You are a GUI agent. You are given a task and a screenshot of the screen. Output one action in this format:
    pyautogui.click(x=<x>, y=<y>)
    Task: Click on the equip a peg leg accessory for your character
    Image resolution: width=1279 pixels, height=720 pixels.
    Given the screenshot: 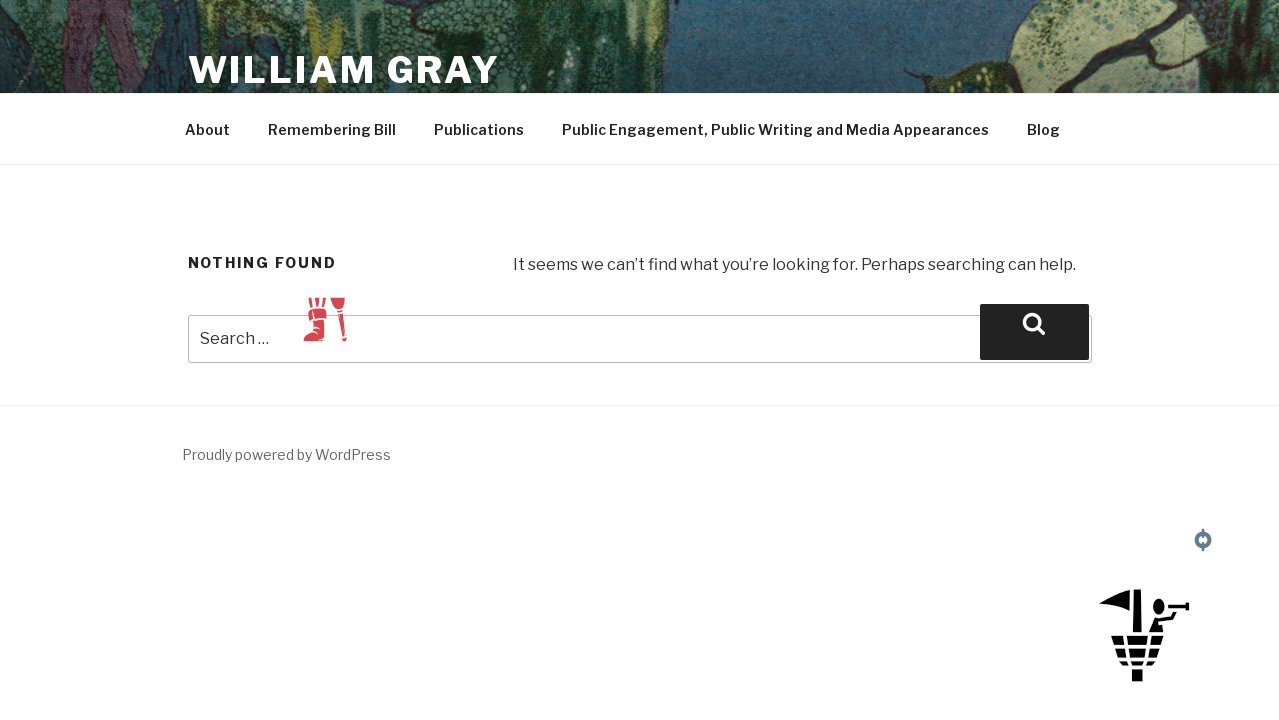 What is the action you would take?
    pyautogui.click(x=325, y=319)
    